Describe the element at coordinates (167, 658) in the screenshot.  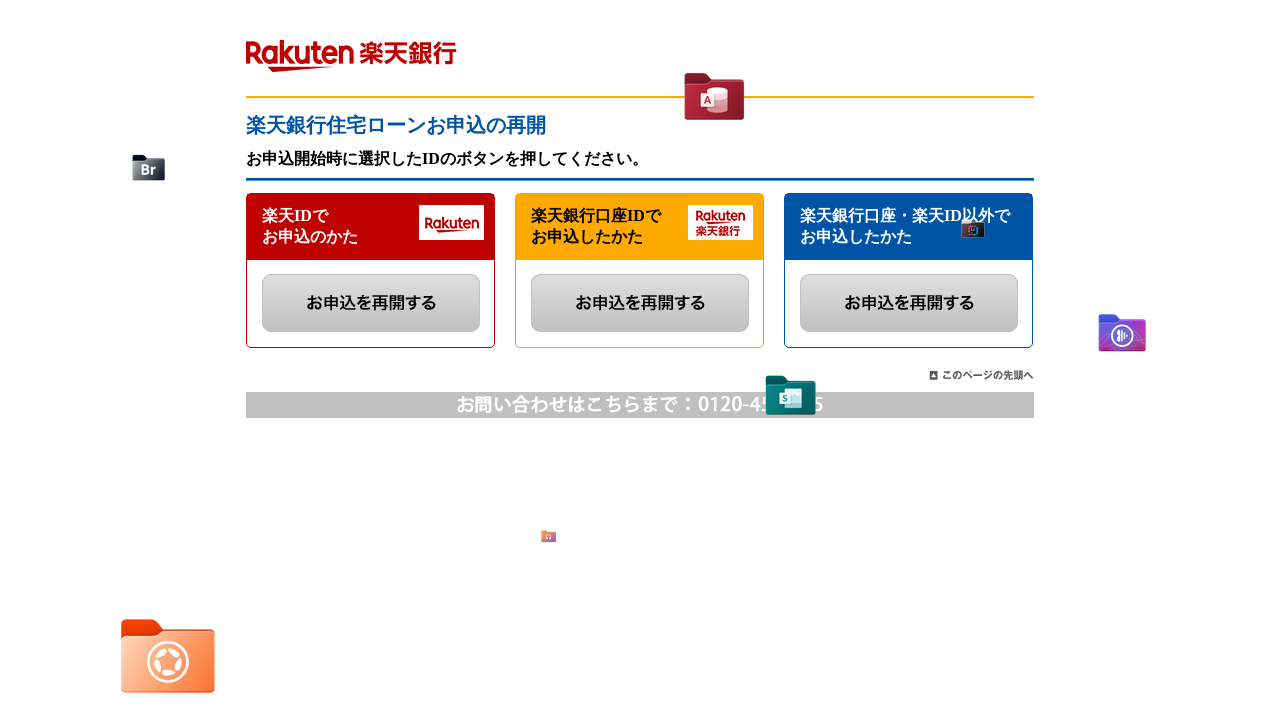
I see `open corona sdk project folder` at that location.